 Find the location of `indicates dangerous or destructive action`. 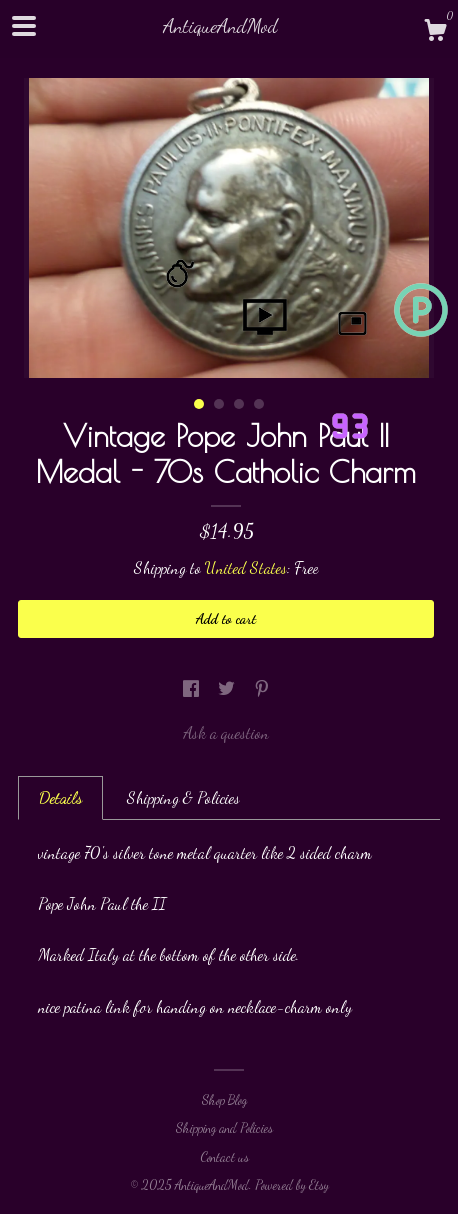

indicates dangerous or destructive action is located at coordinates (179, 273).